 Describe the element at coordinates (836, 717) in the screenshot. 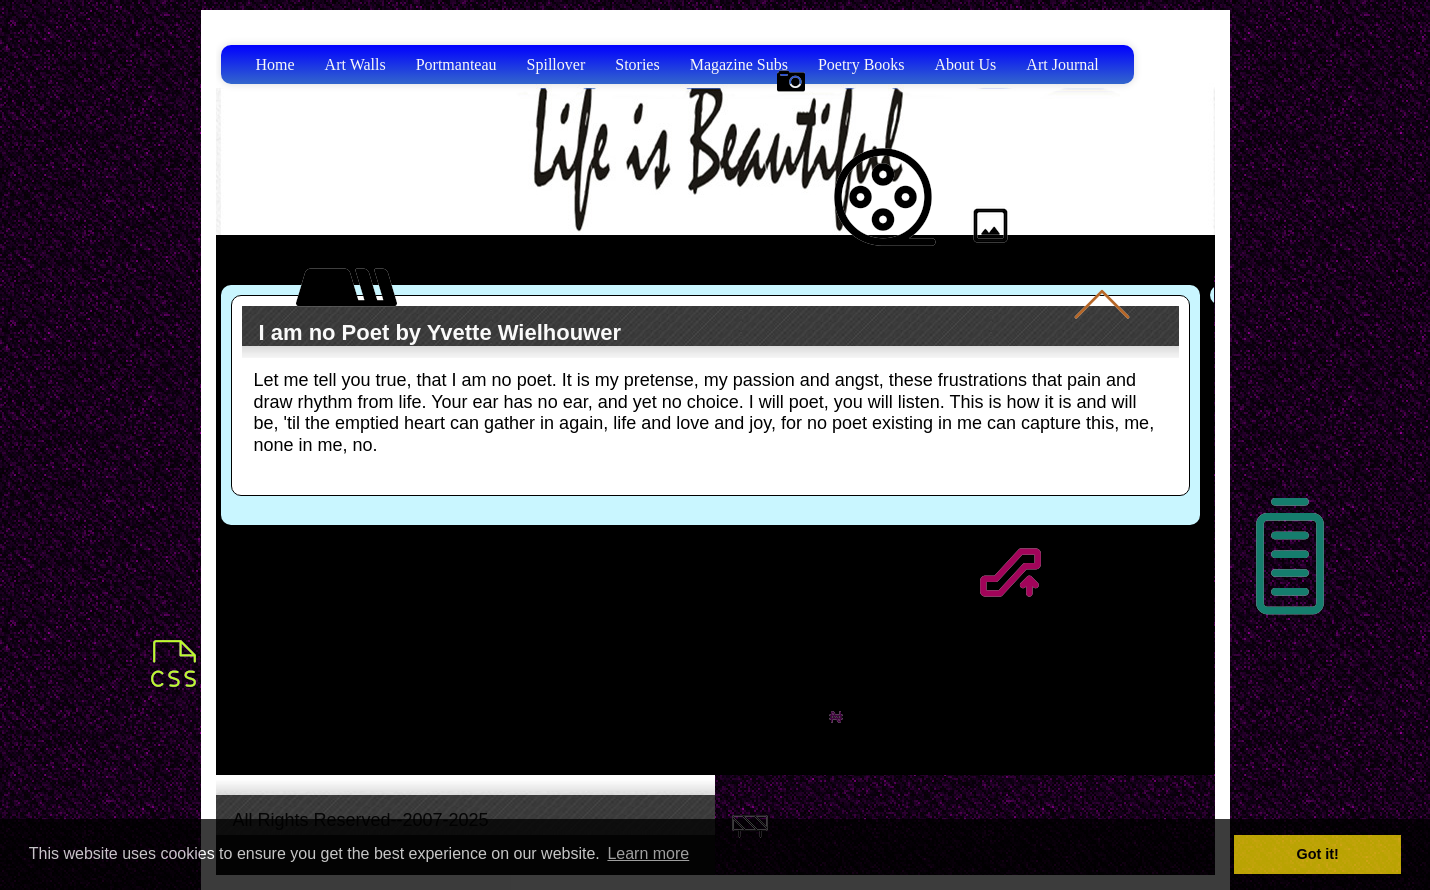

I see `indicates Nigerian naira currency` at that location.